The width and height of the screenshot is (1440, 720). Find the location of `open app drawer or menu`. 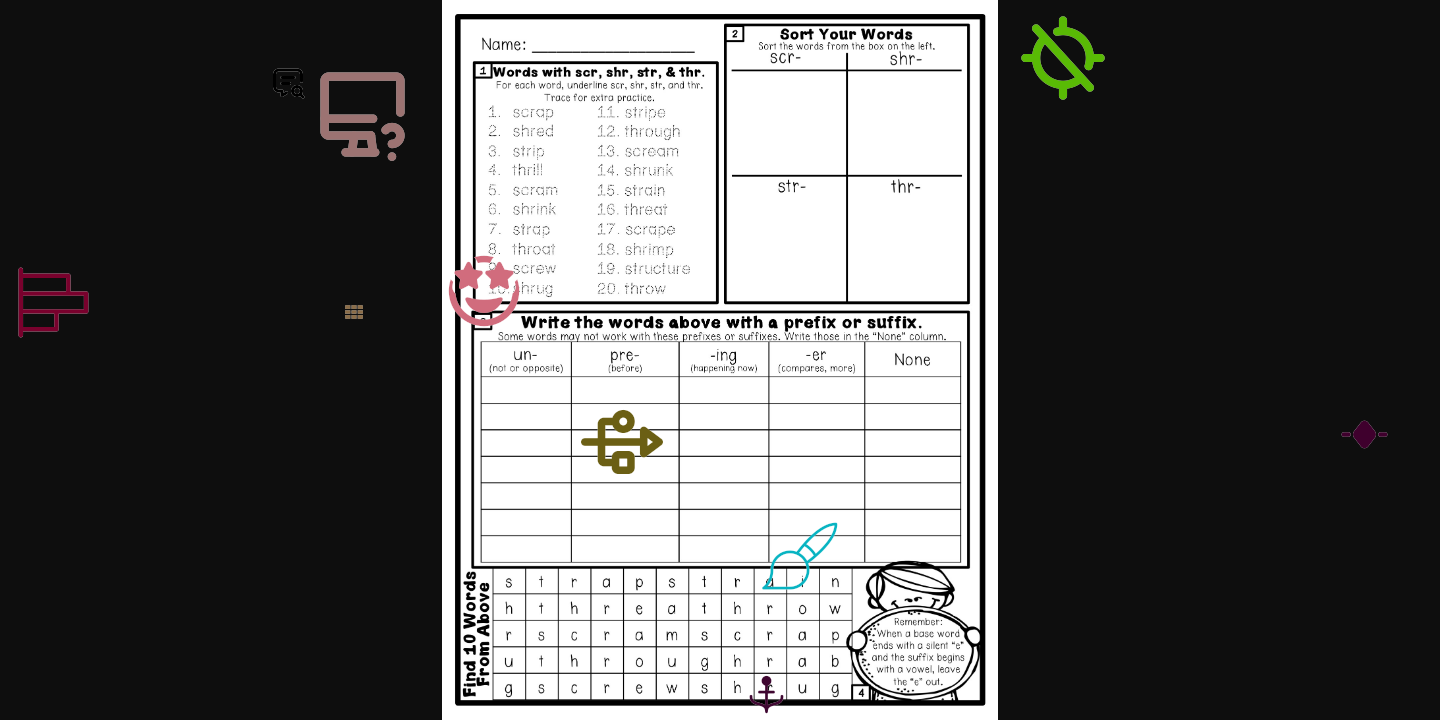

open app drawer or menu is located at coordinates (354, 312).